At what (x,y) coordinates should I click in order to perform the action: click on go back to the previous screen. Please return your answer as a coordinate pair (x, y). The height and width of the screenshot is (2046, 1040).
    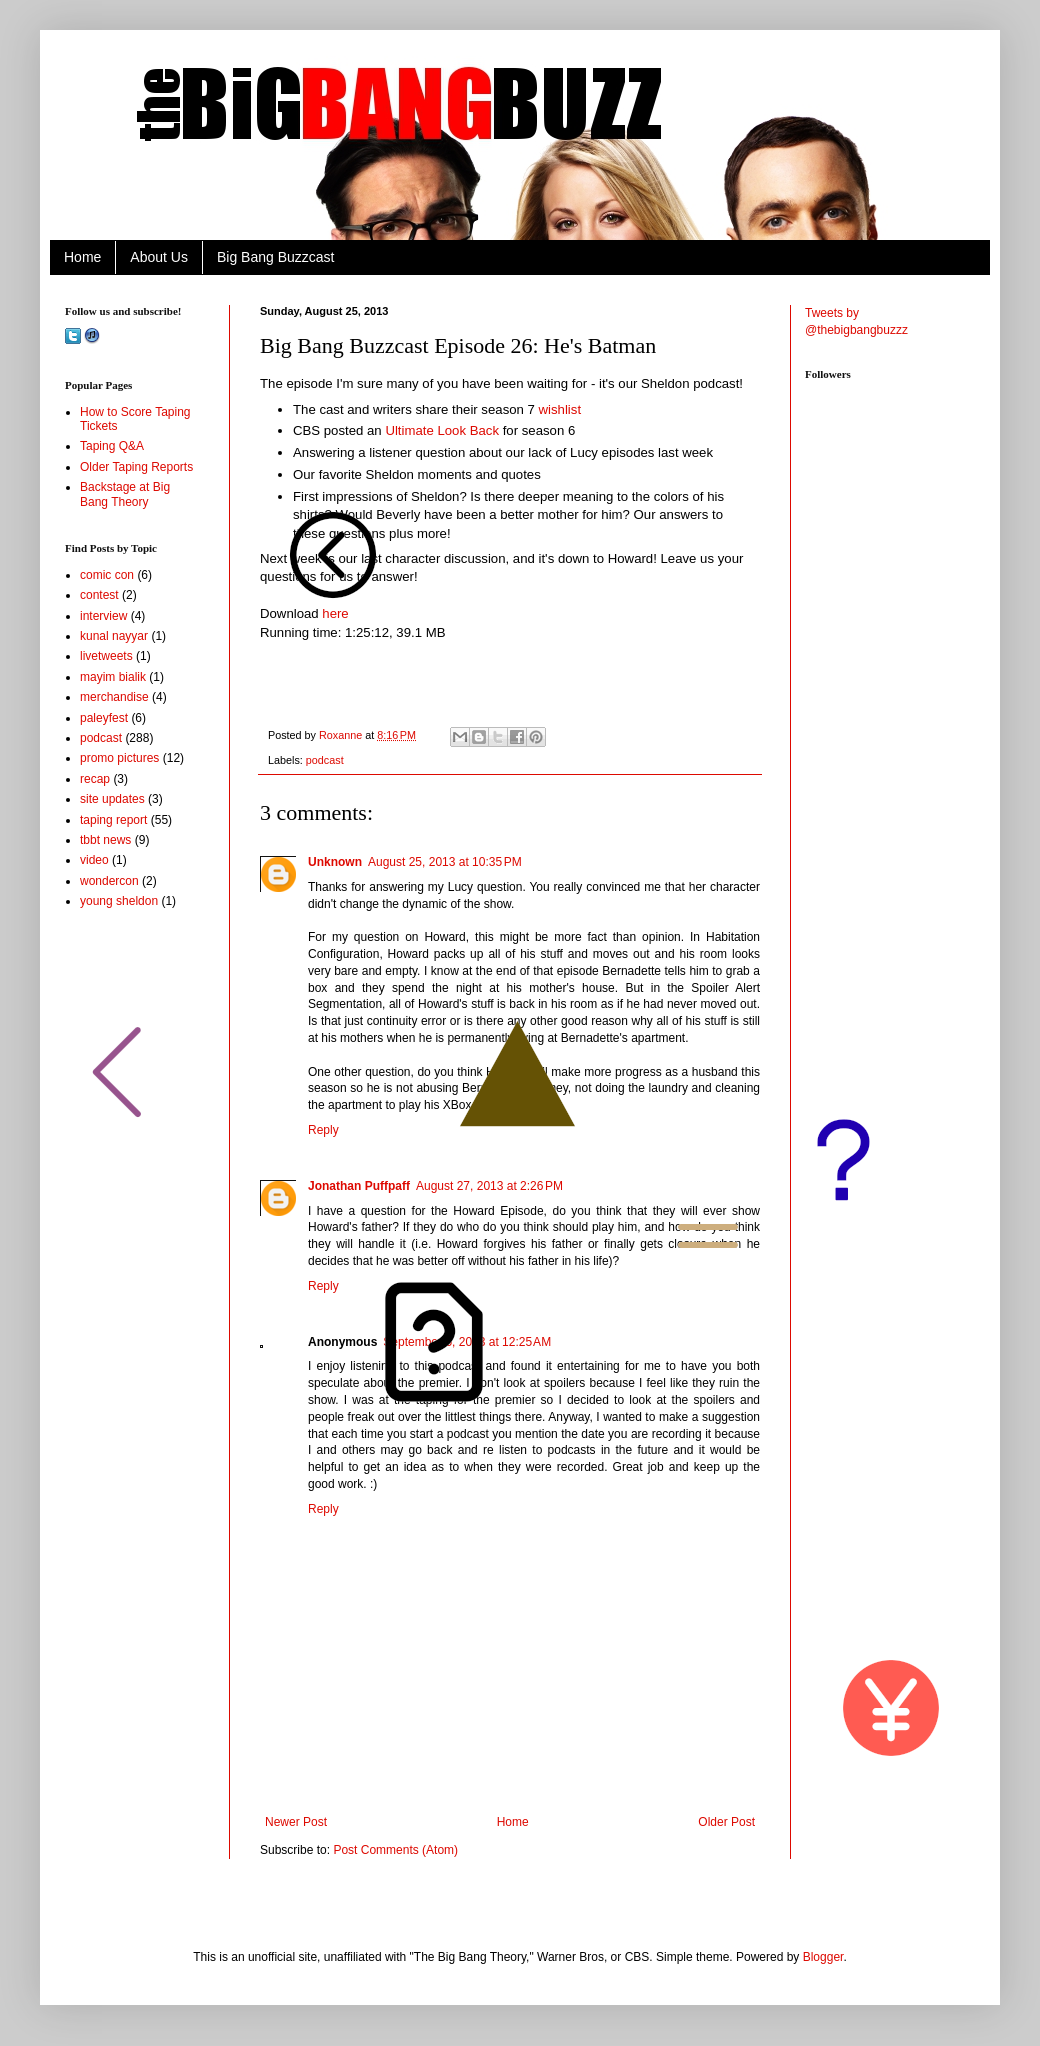
    Looking at the image, I should click on (333, 555).